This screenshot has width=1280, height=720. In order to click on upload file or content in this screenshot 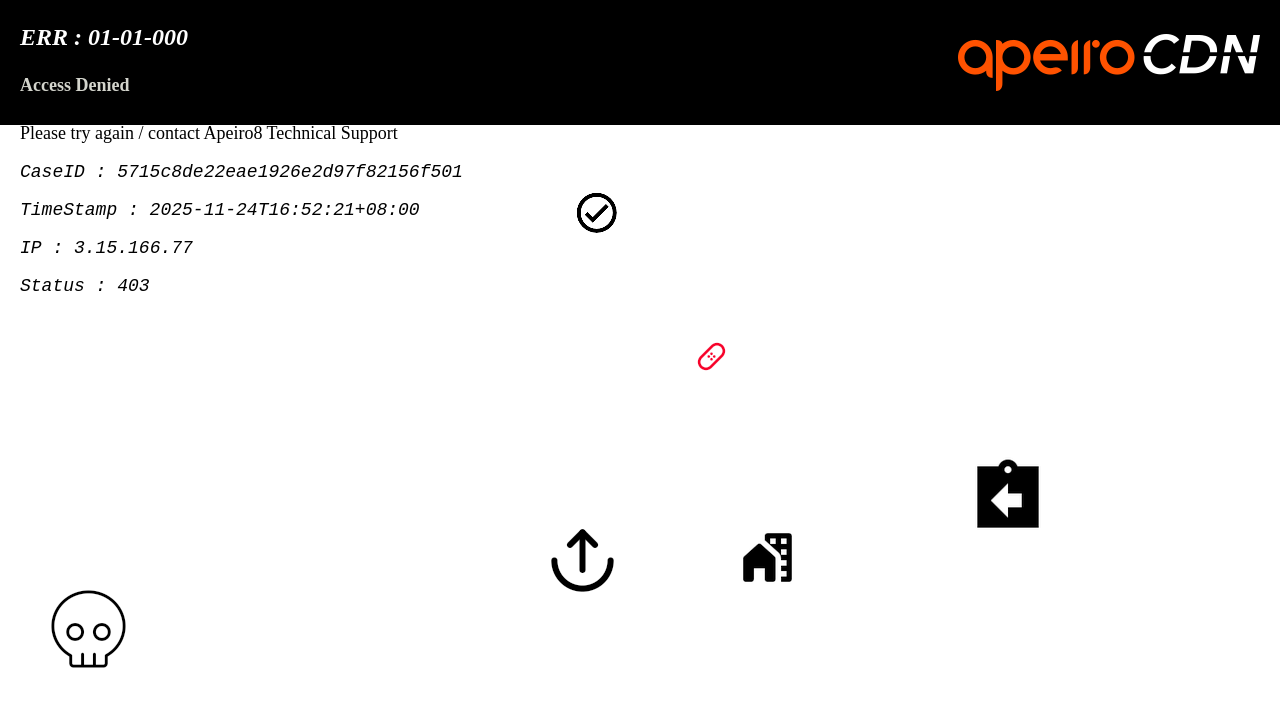, I will do `click(582, 560)`.